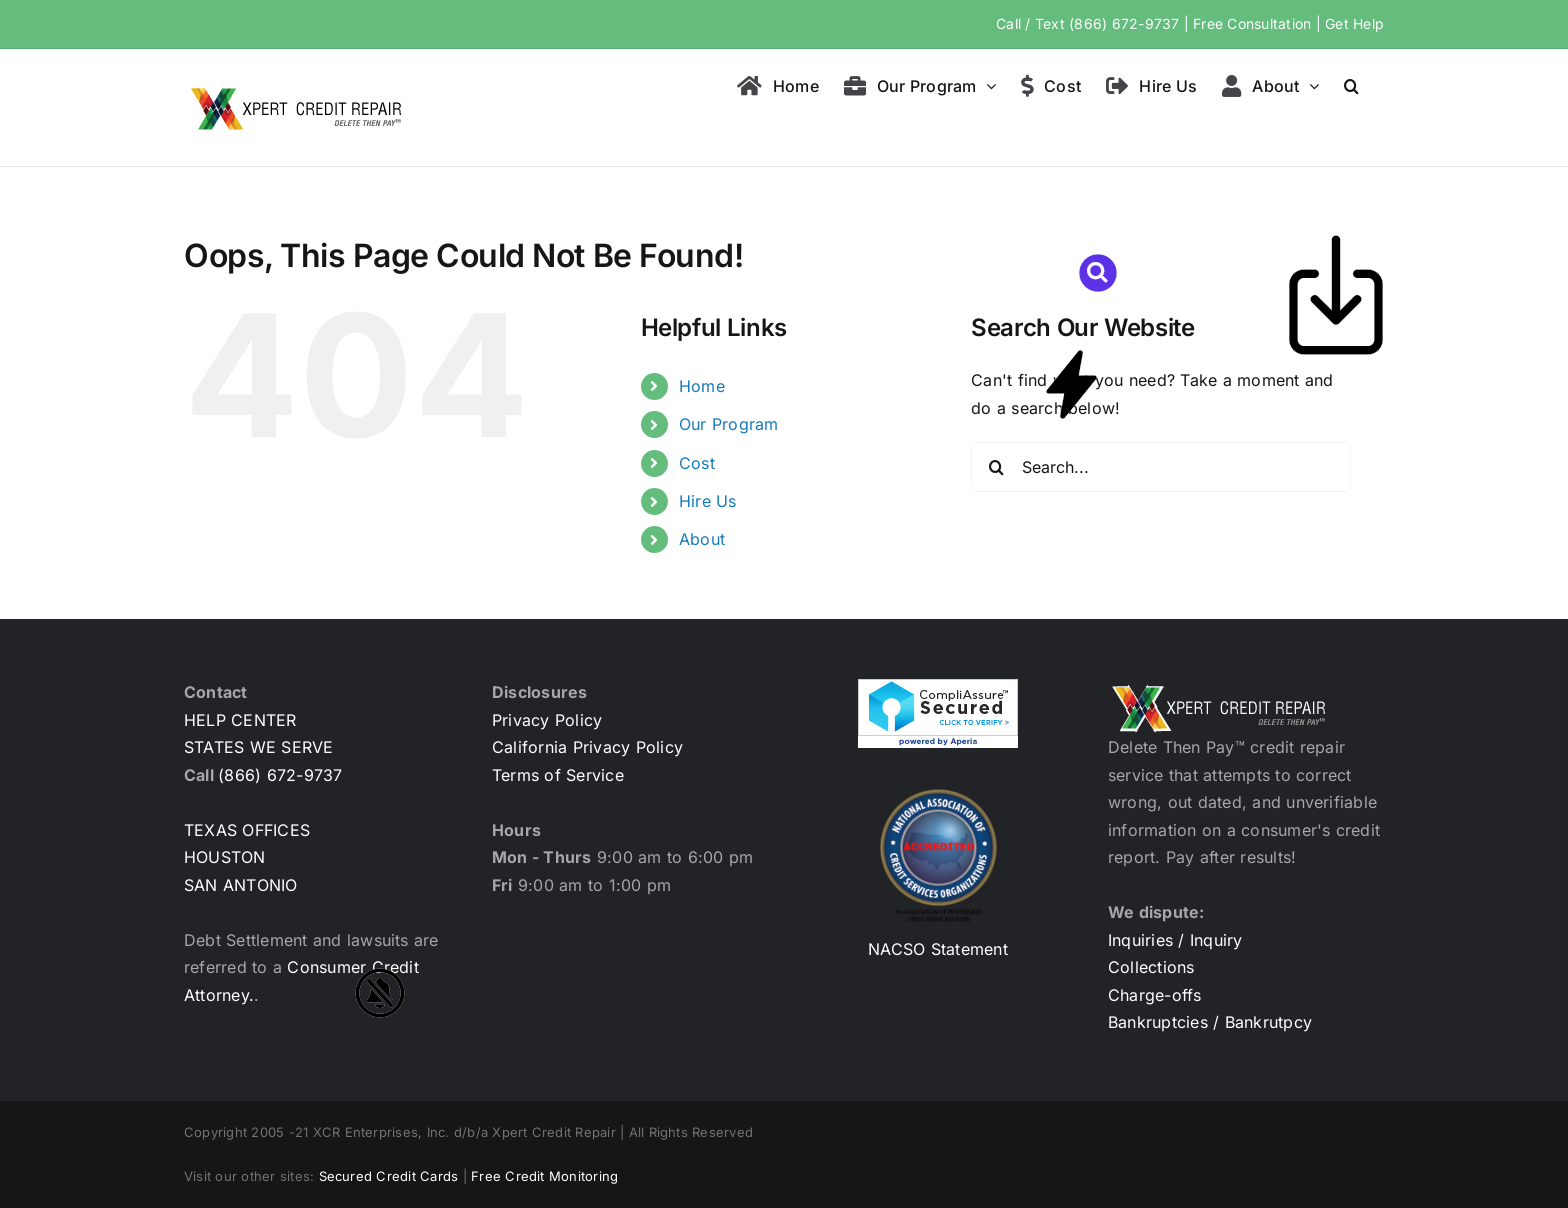 This screenshot has height=1208, width=1568. I want to click on download a file or document, so click(1336, 295).